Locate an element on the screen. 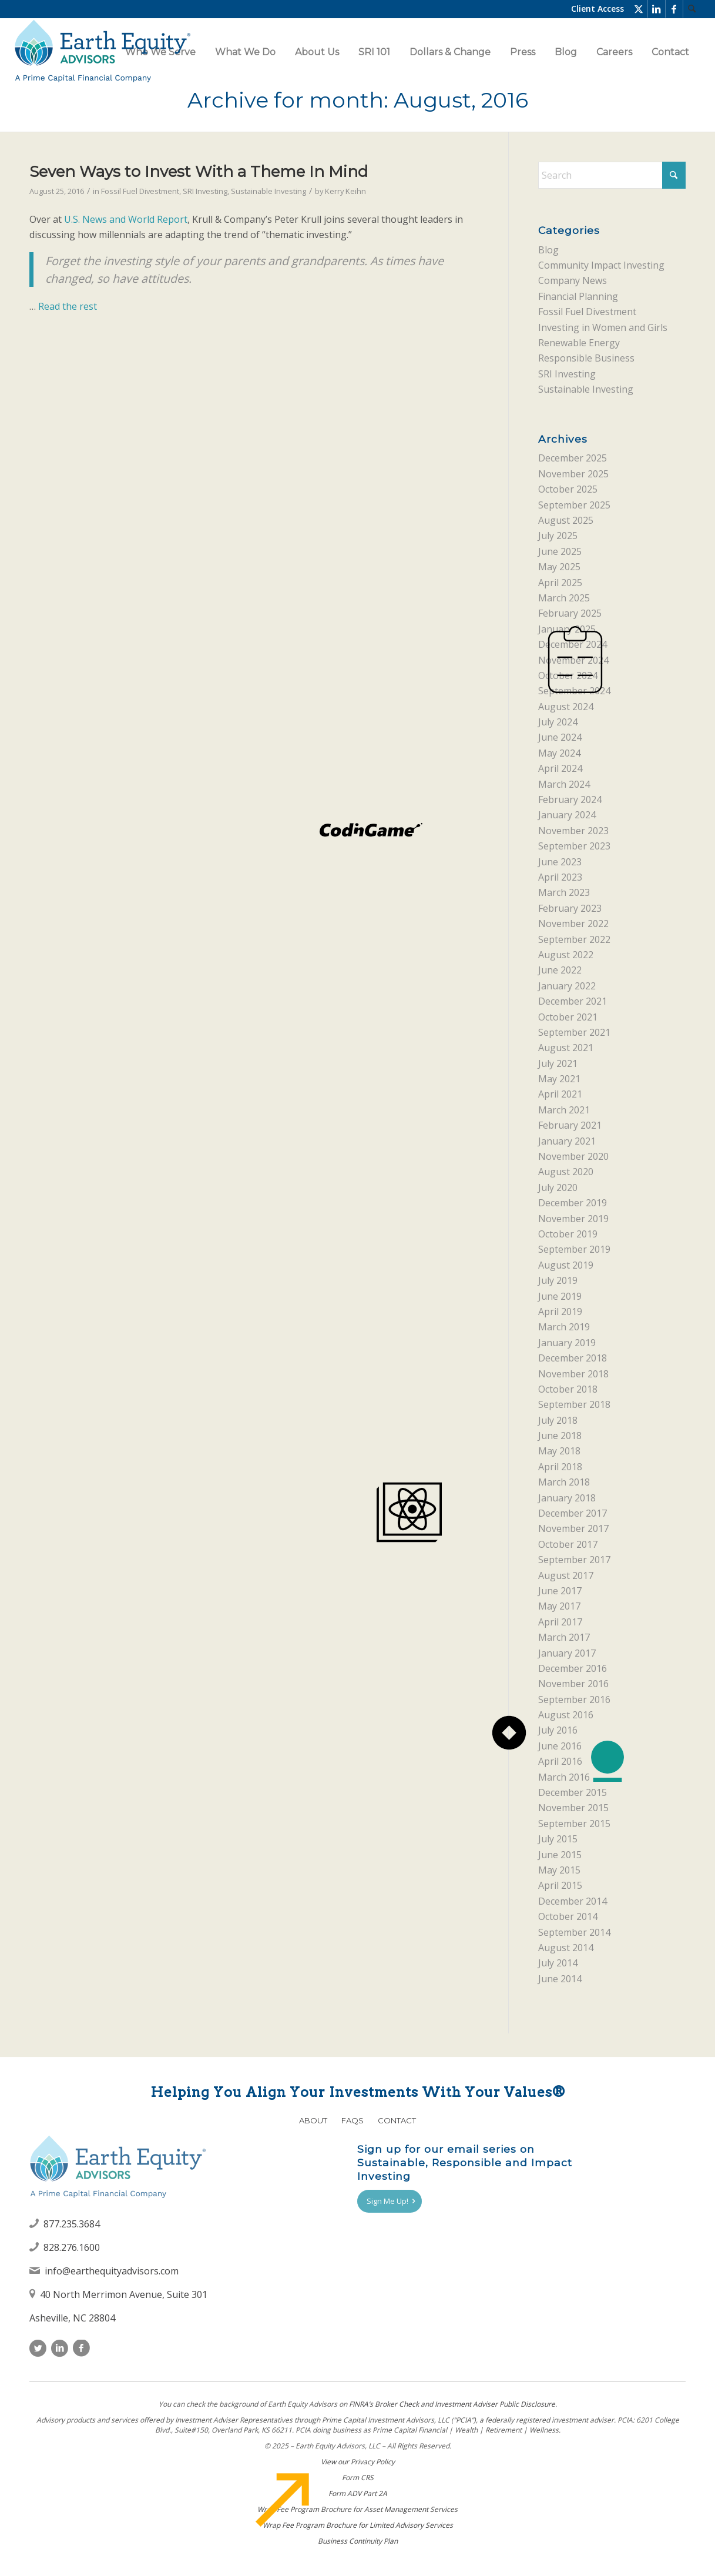 The image size is (715, 2576). view your profile is located at coordinates (607, 1761).